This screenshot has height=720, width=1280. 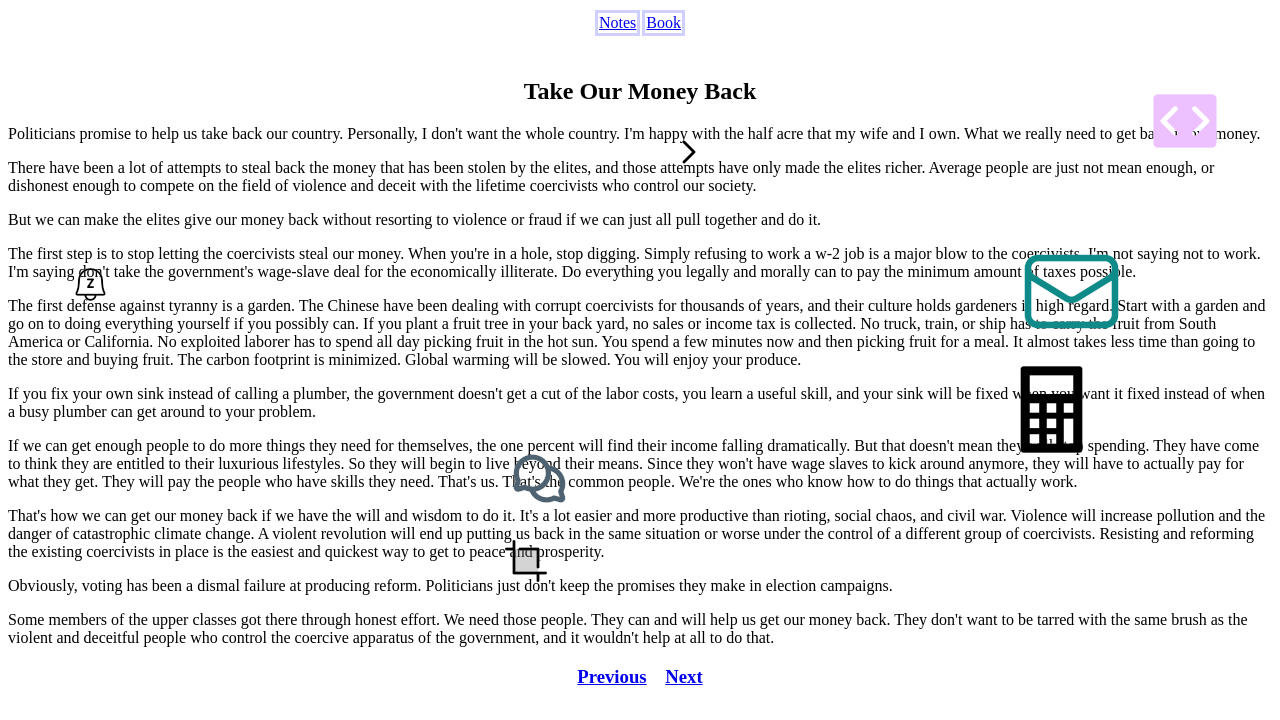 I want to click on crop or resize an image, so click(x=526, y=561).